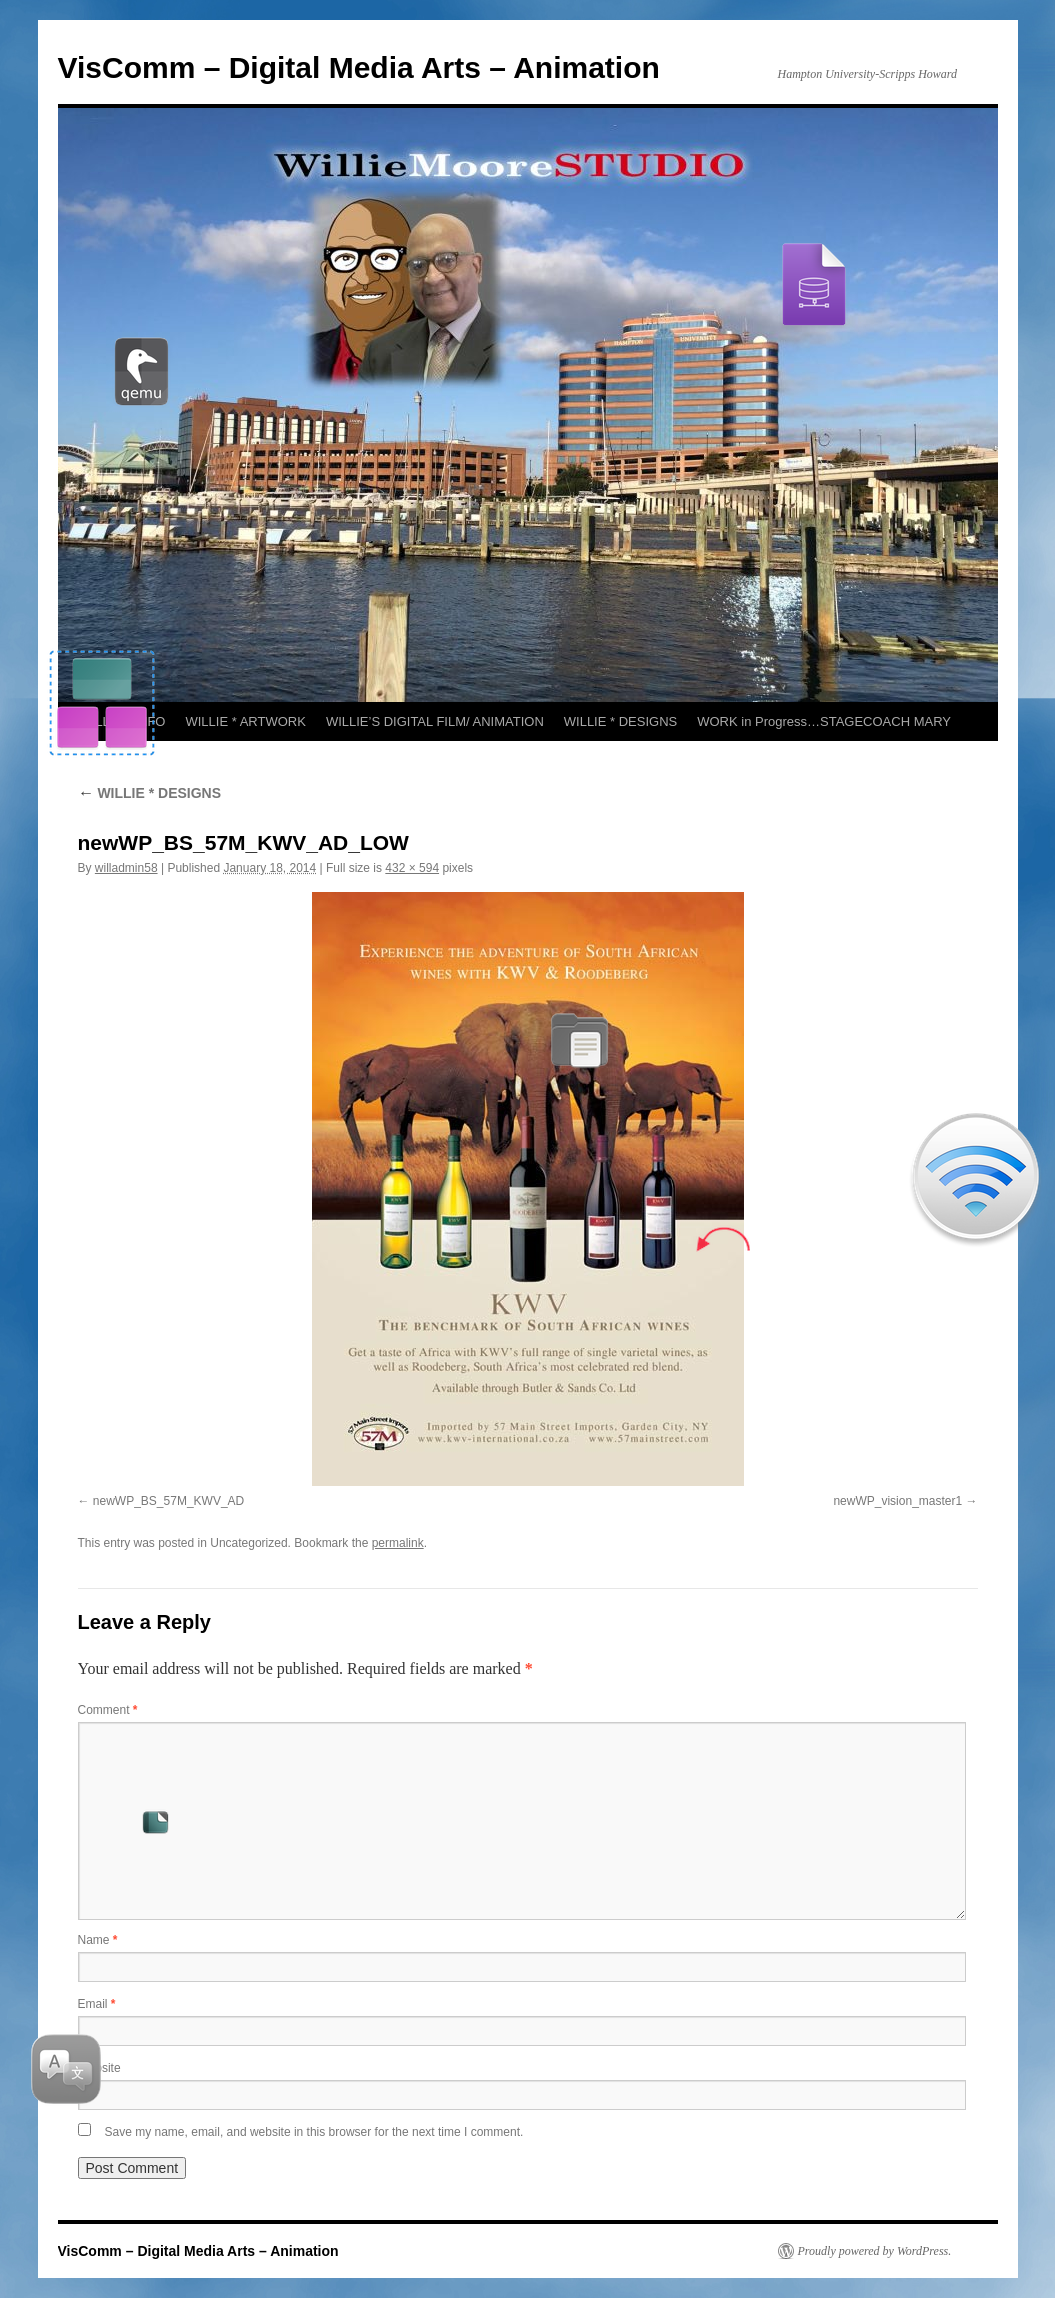 The image size is (1055, 2298). I want to click on undo the last action, so click(723, 1239).